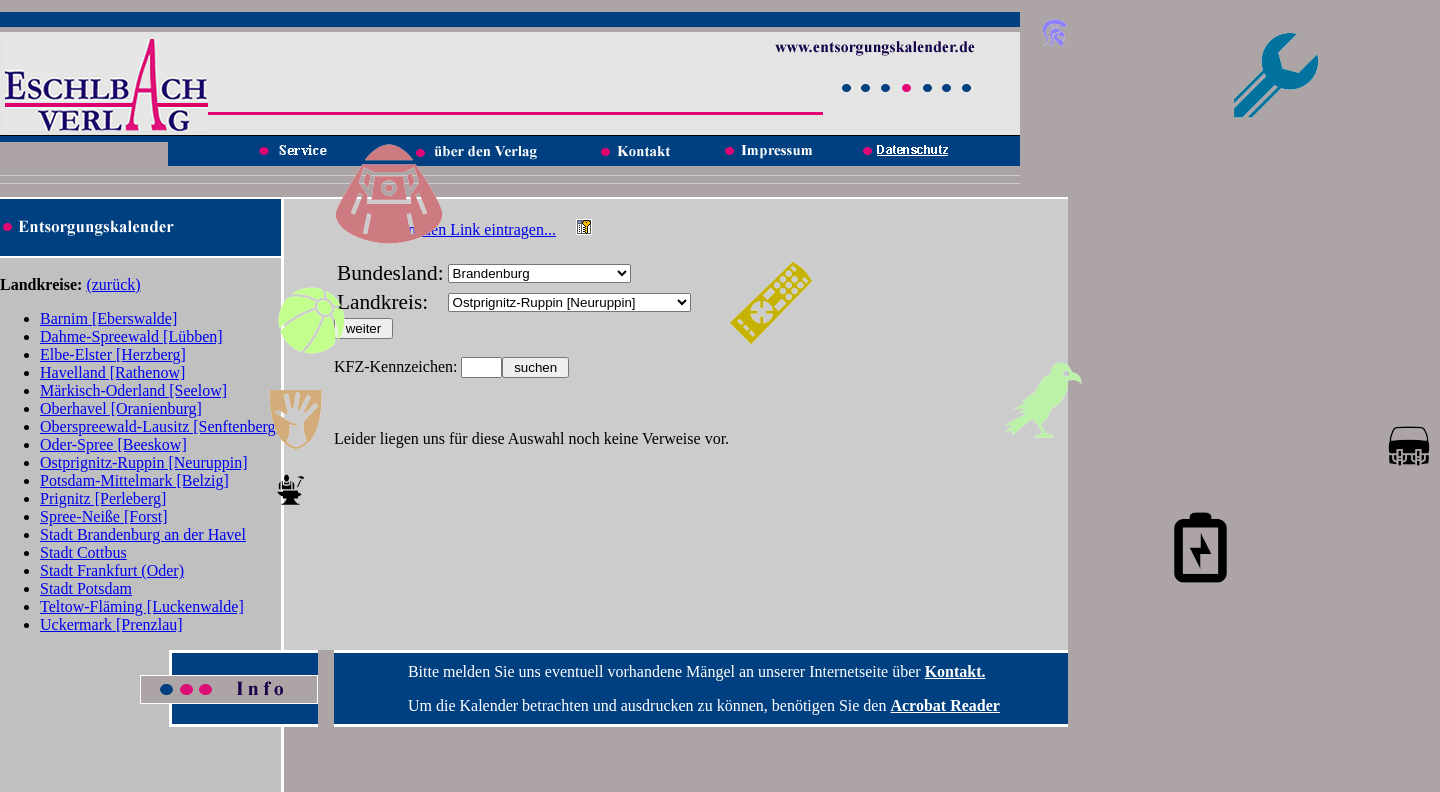 The height and width of the screenshot is (792, 1440). I want to click on access the blacksmith shop or crafting station, so click(289, 489).